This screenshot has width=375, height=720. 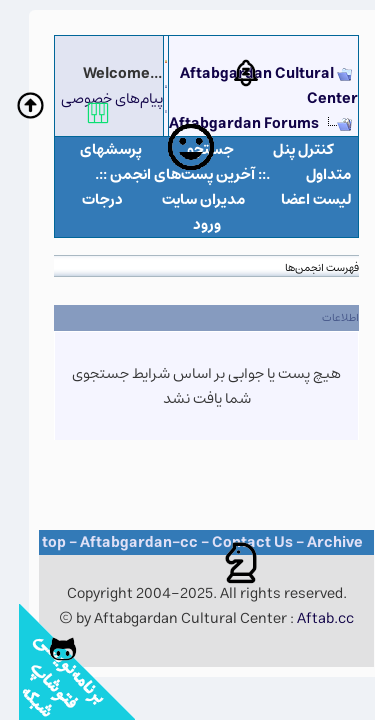 What do you see at coordinates (241, 564) in the screenshot?
I see `play chess or access chess game` at bounding box center [241, 564].